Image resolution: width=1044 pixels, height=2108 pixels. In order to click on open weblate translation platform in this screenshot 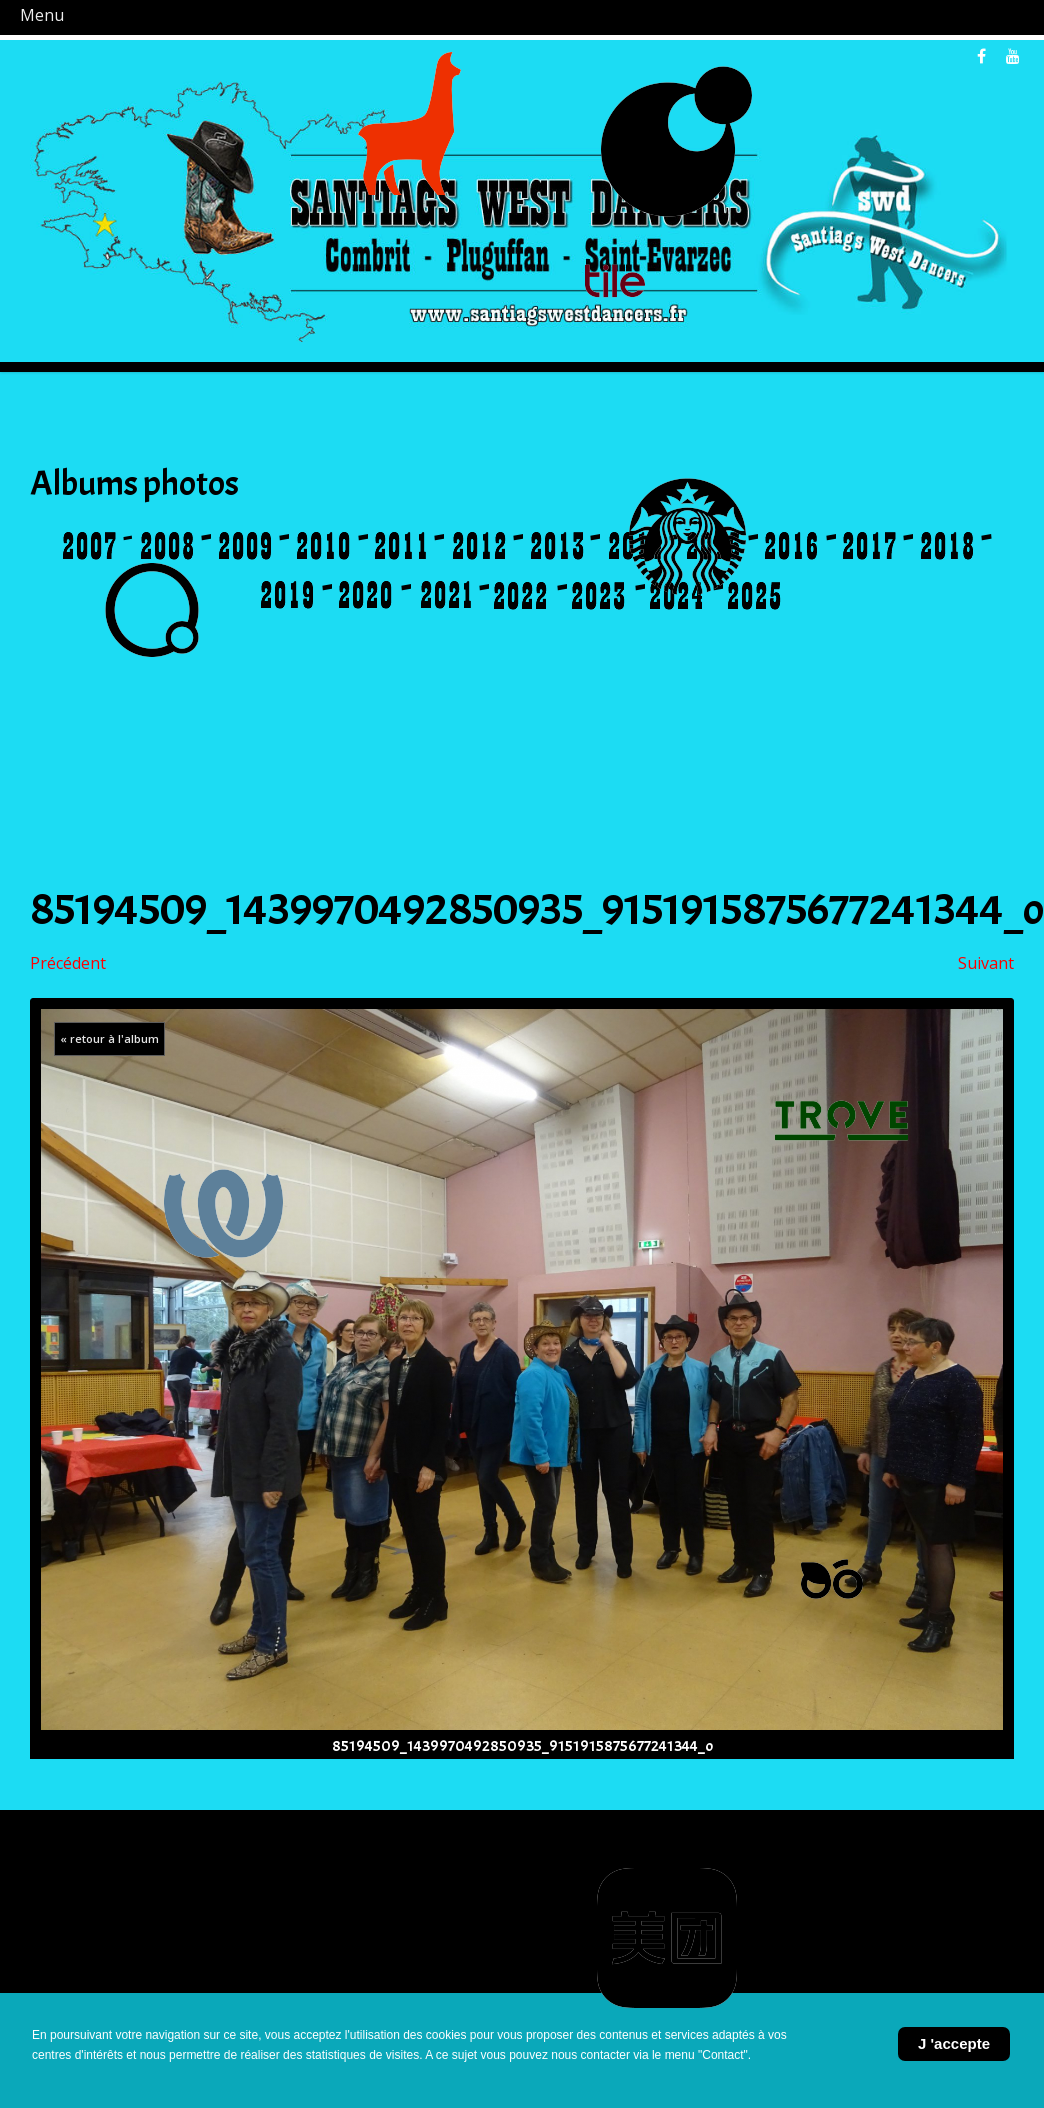, I will do `click(223, 1213)`.